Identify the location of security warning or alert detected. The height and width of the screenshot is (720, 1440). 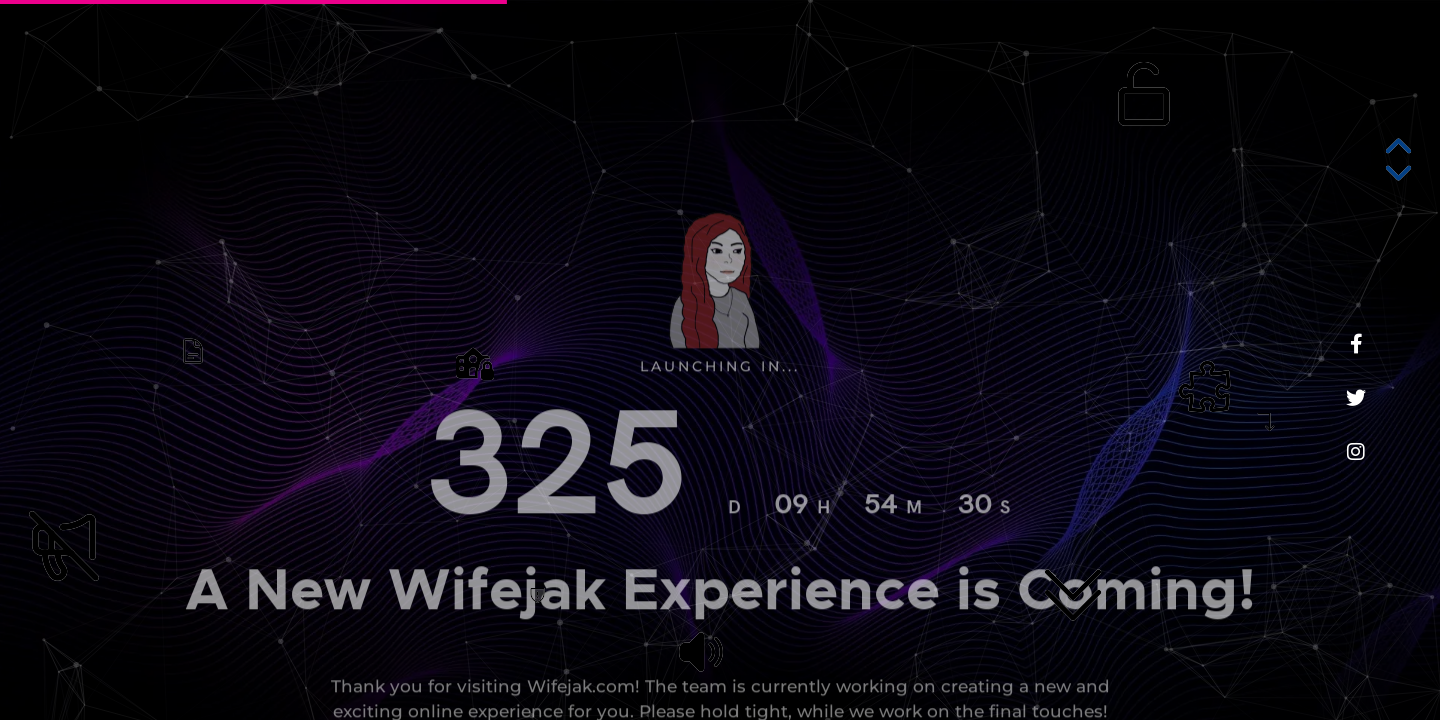
(537, 594).